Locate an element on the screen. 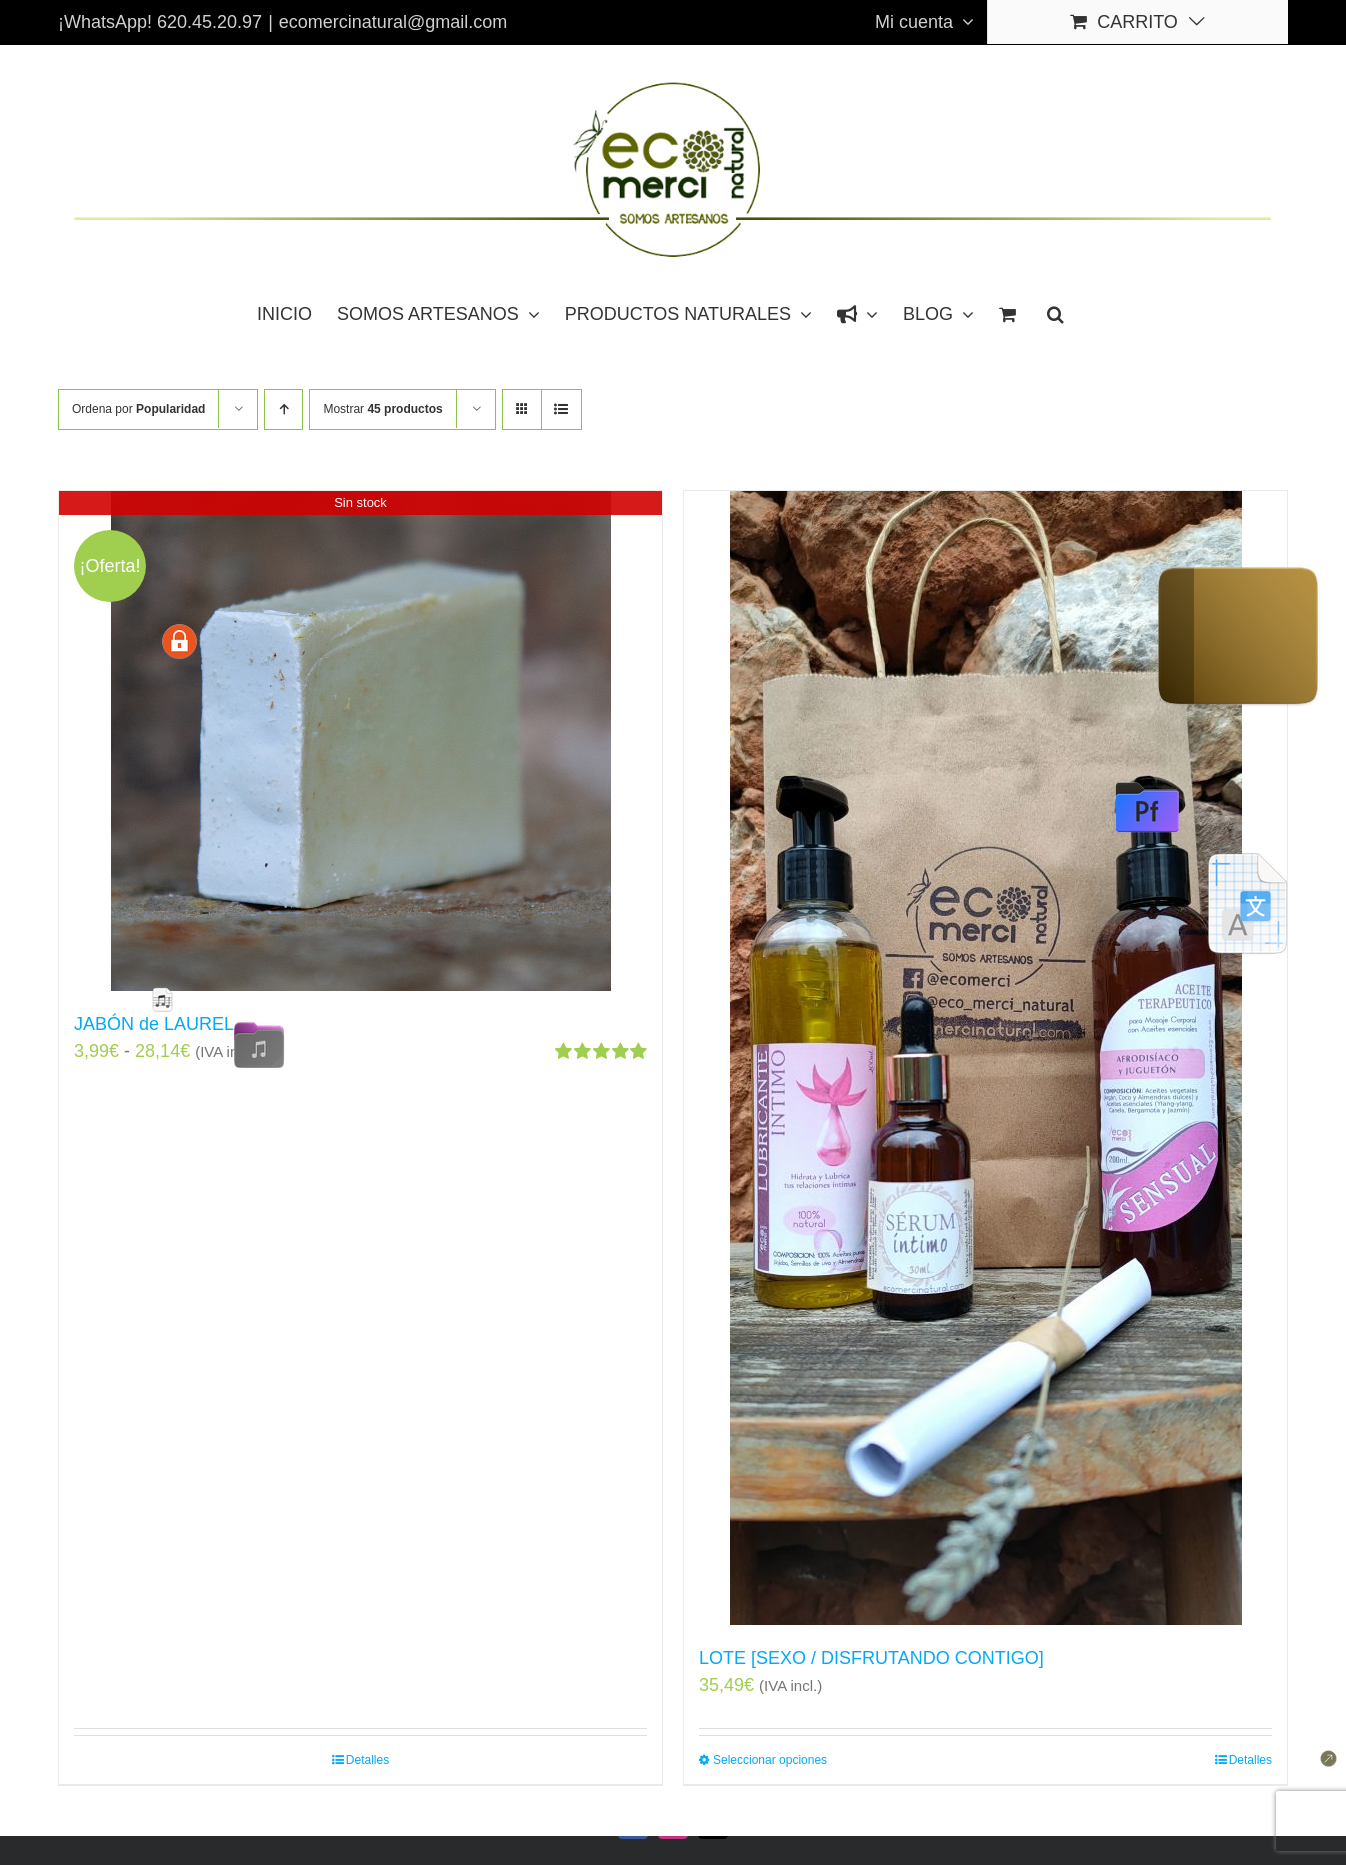 This screenshot has height=1865, width=1346. open Adobe Portfolio project folder is located at coordinates (1147, 809).